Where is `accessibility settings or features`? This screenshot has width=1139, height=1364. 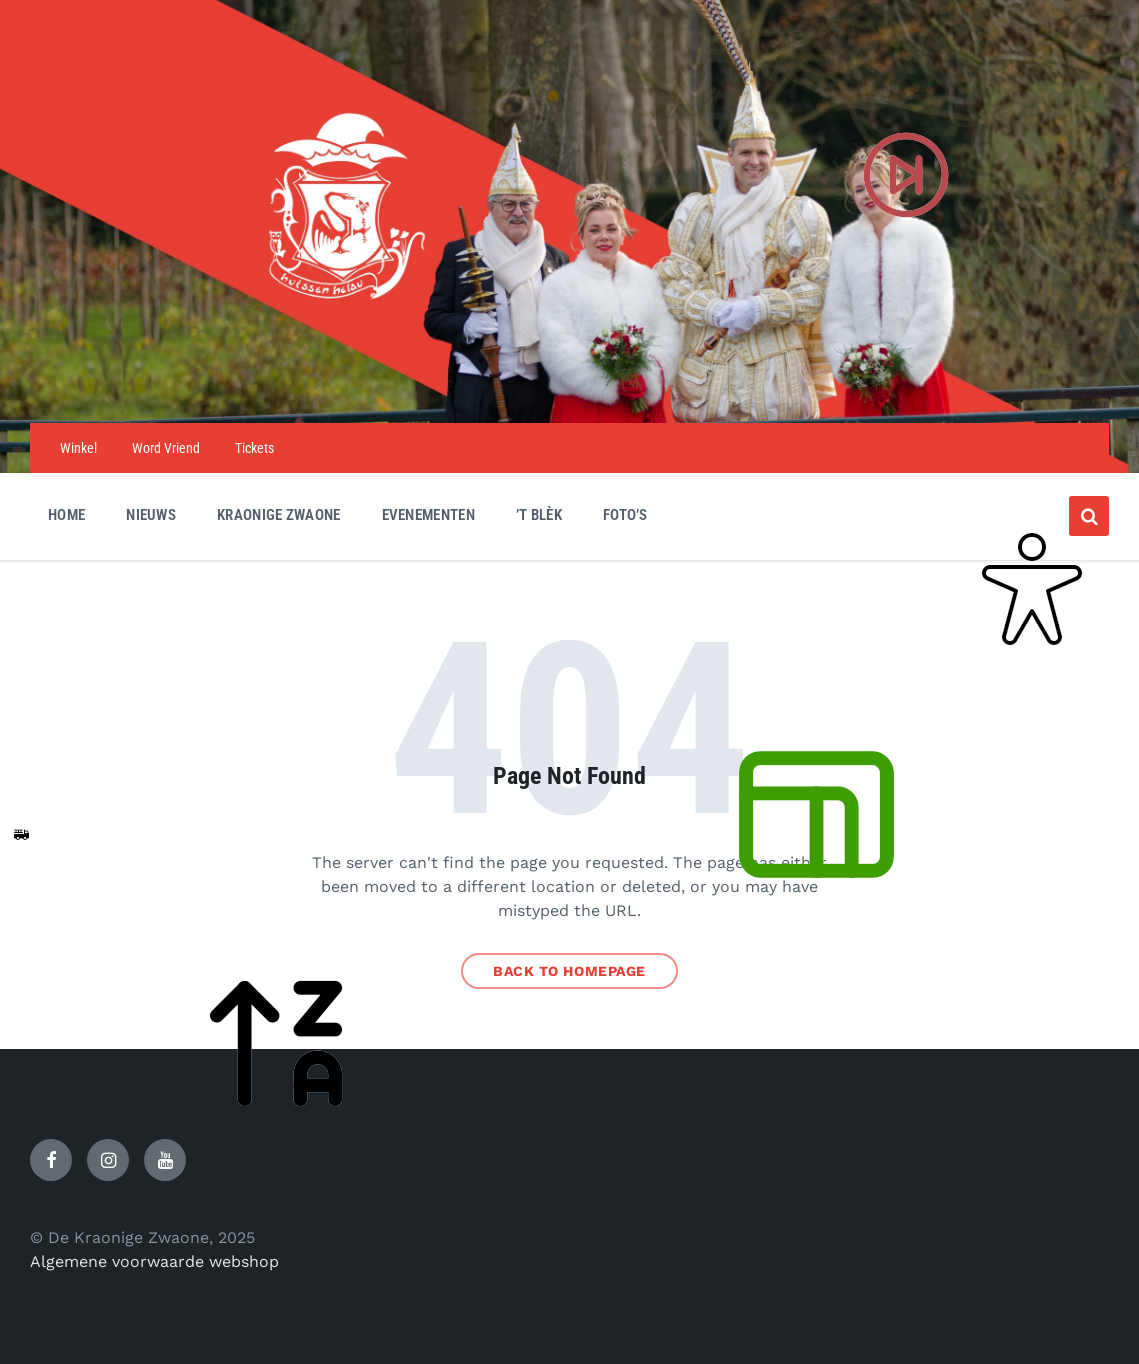 accessibility settings or features is located at coordinates (1032, 591).